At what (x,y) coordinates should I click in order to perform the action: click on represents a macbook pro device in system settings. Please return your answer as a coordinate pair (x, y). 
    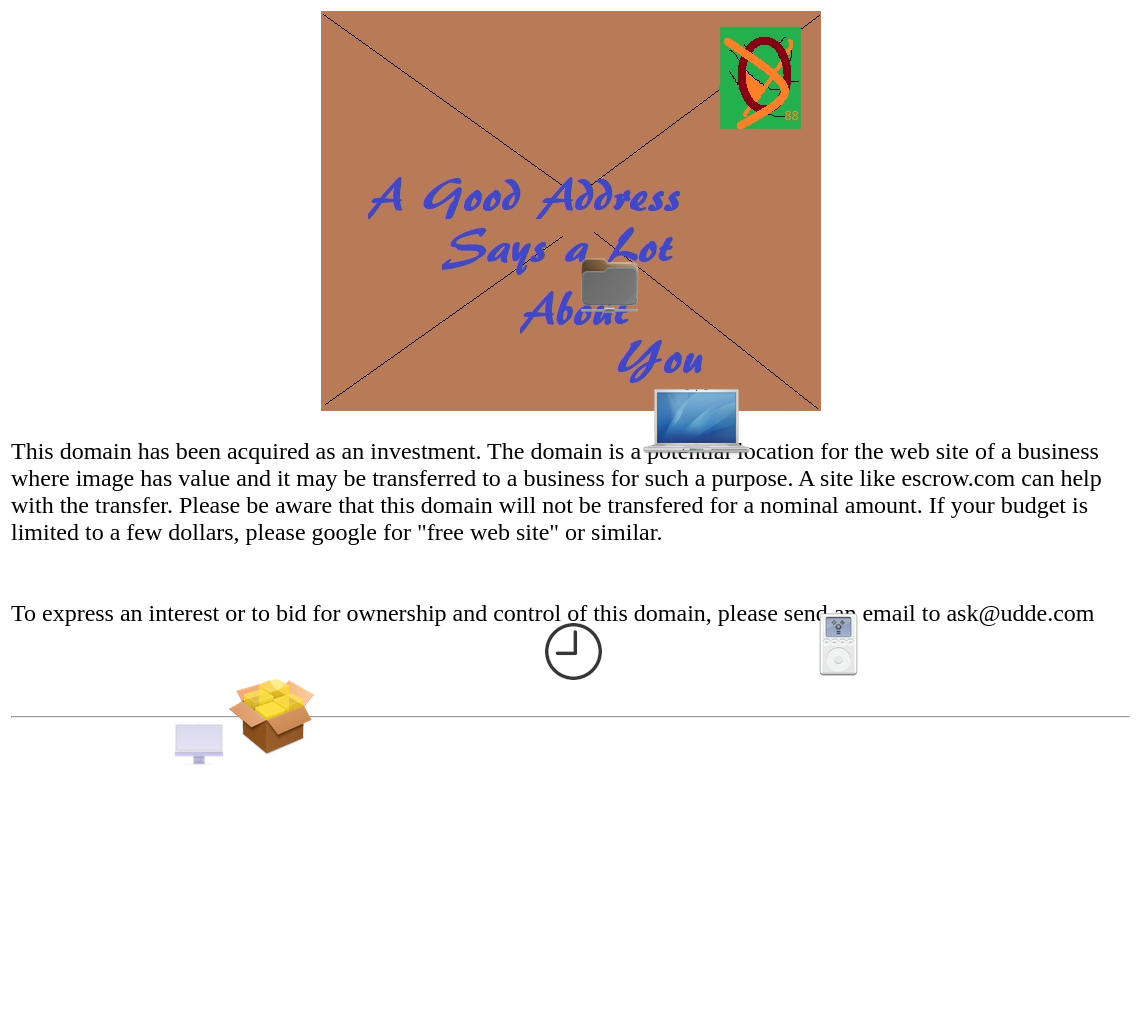
    Looking at the image, I should click on (696, 417).